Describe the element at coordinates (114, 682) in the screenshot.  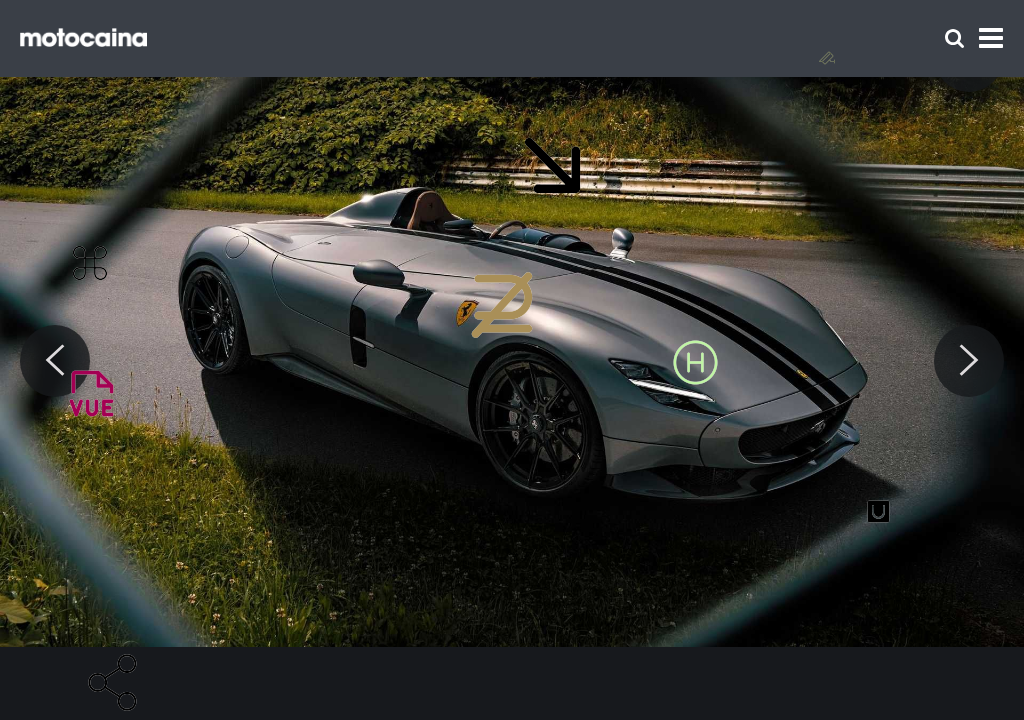
I see `share content to social networks` at that location.